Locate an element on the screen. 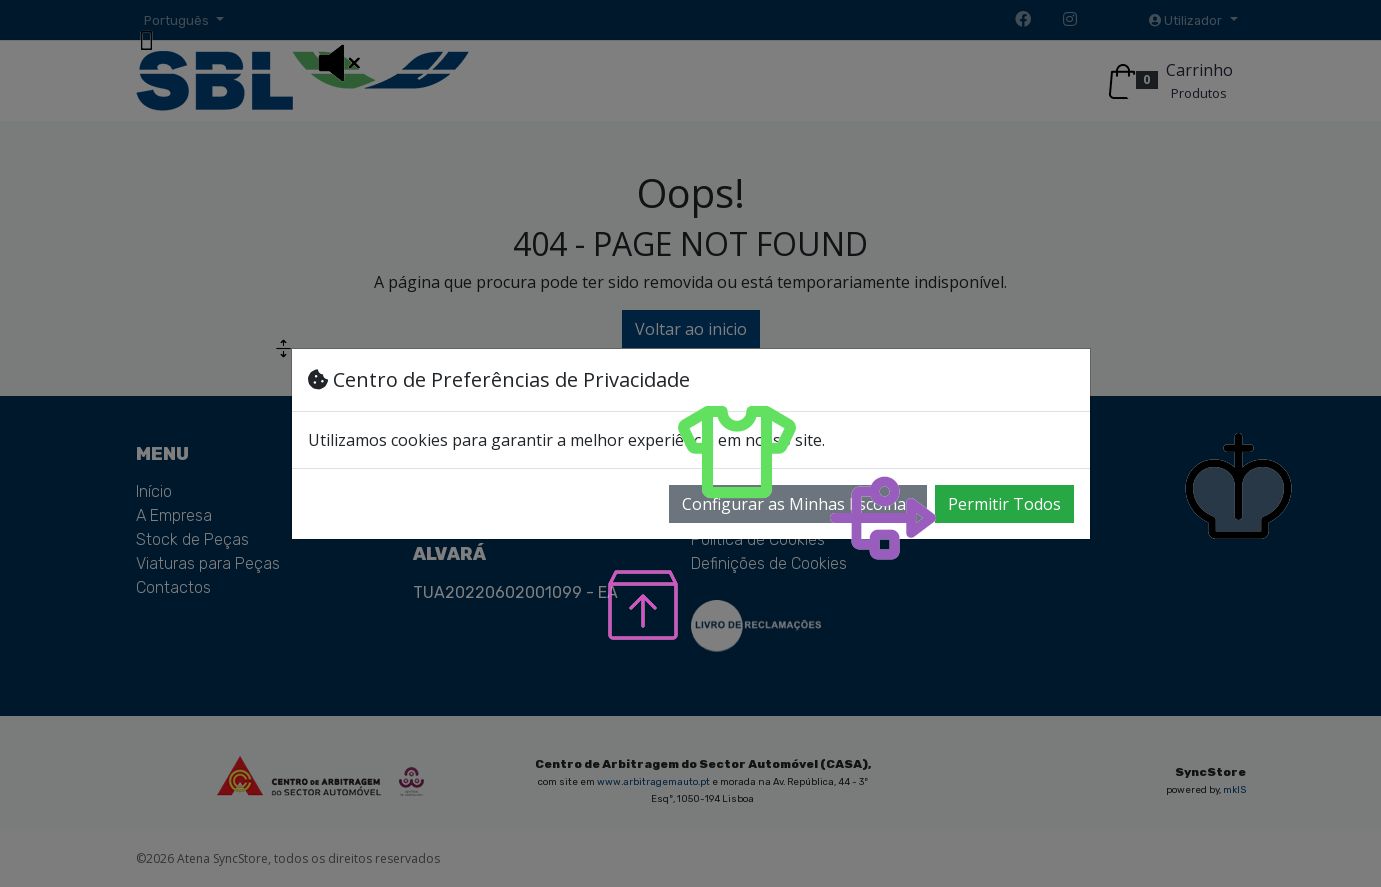 This screenshot has width=1381, height=887. expand content vertically is located at coordinates (283, 348).